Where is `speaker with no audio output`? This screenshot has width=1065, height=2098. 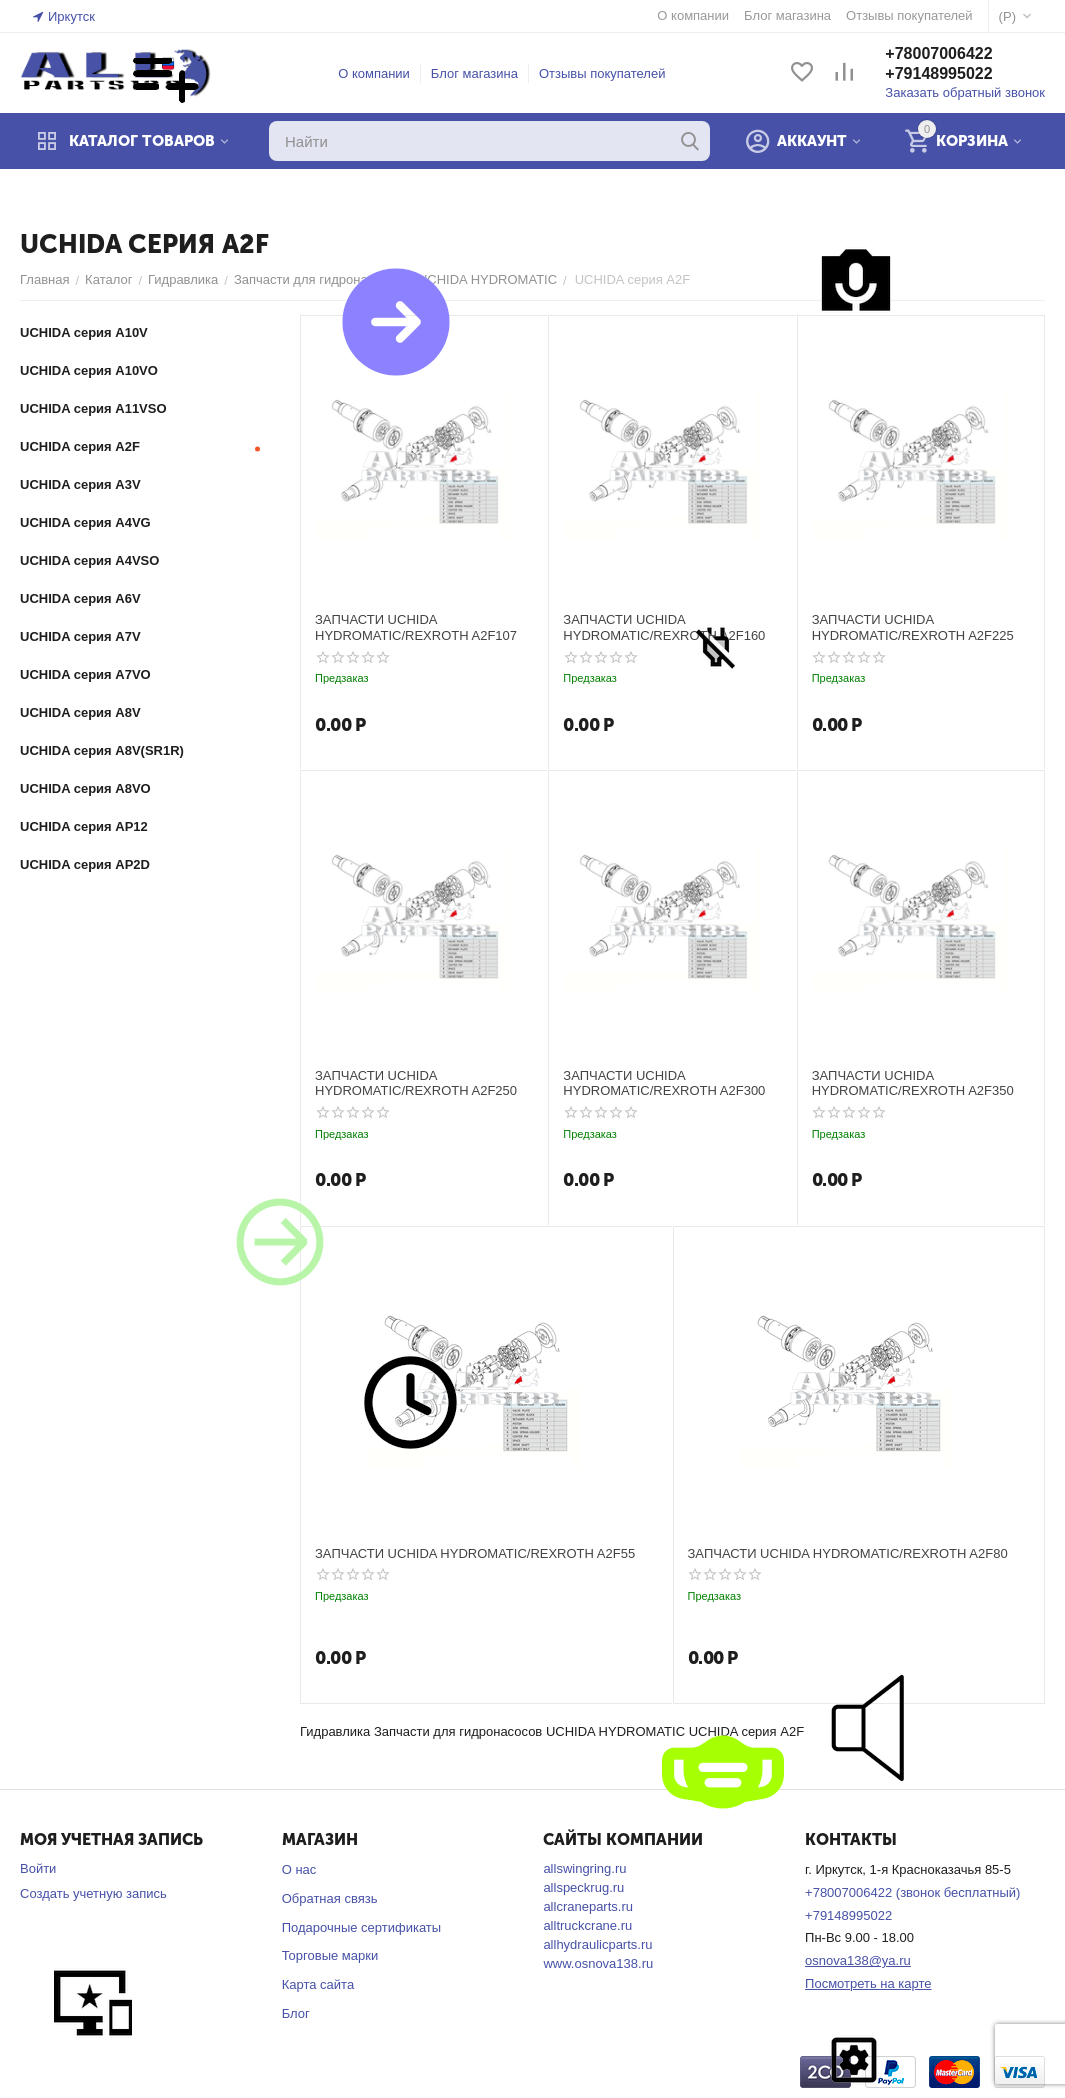
speaker with no audio output is located at coordinates (889, 1728).